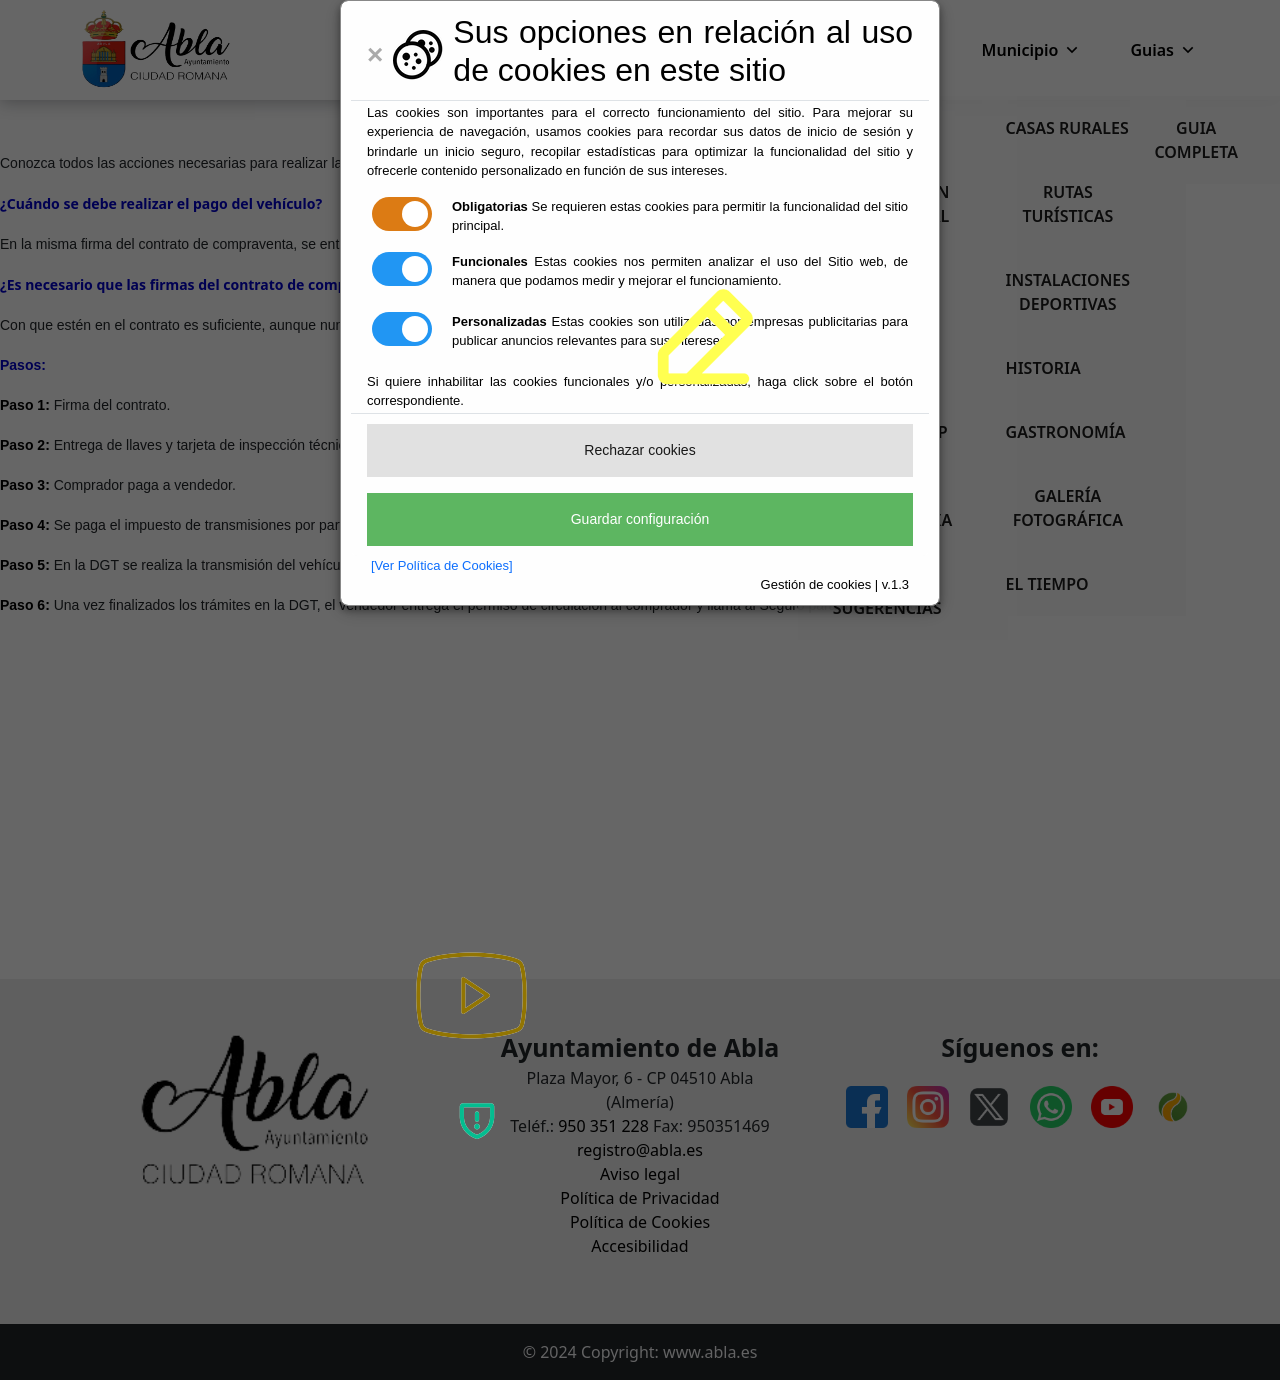  Describe the element at coordinates (477, 1119) in the screenshot. I see `security warning or alert detected` at that location.